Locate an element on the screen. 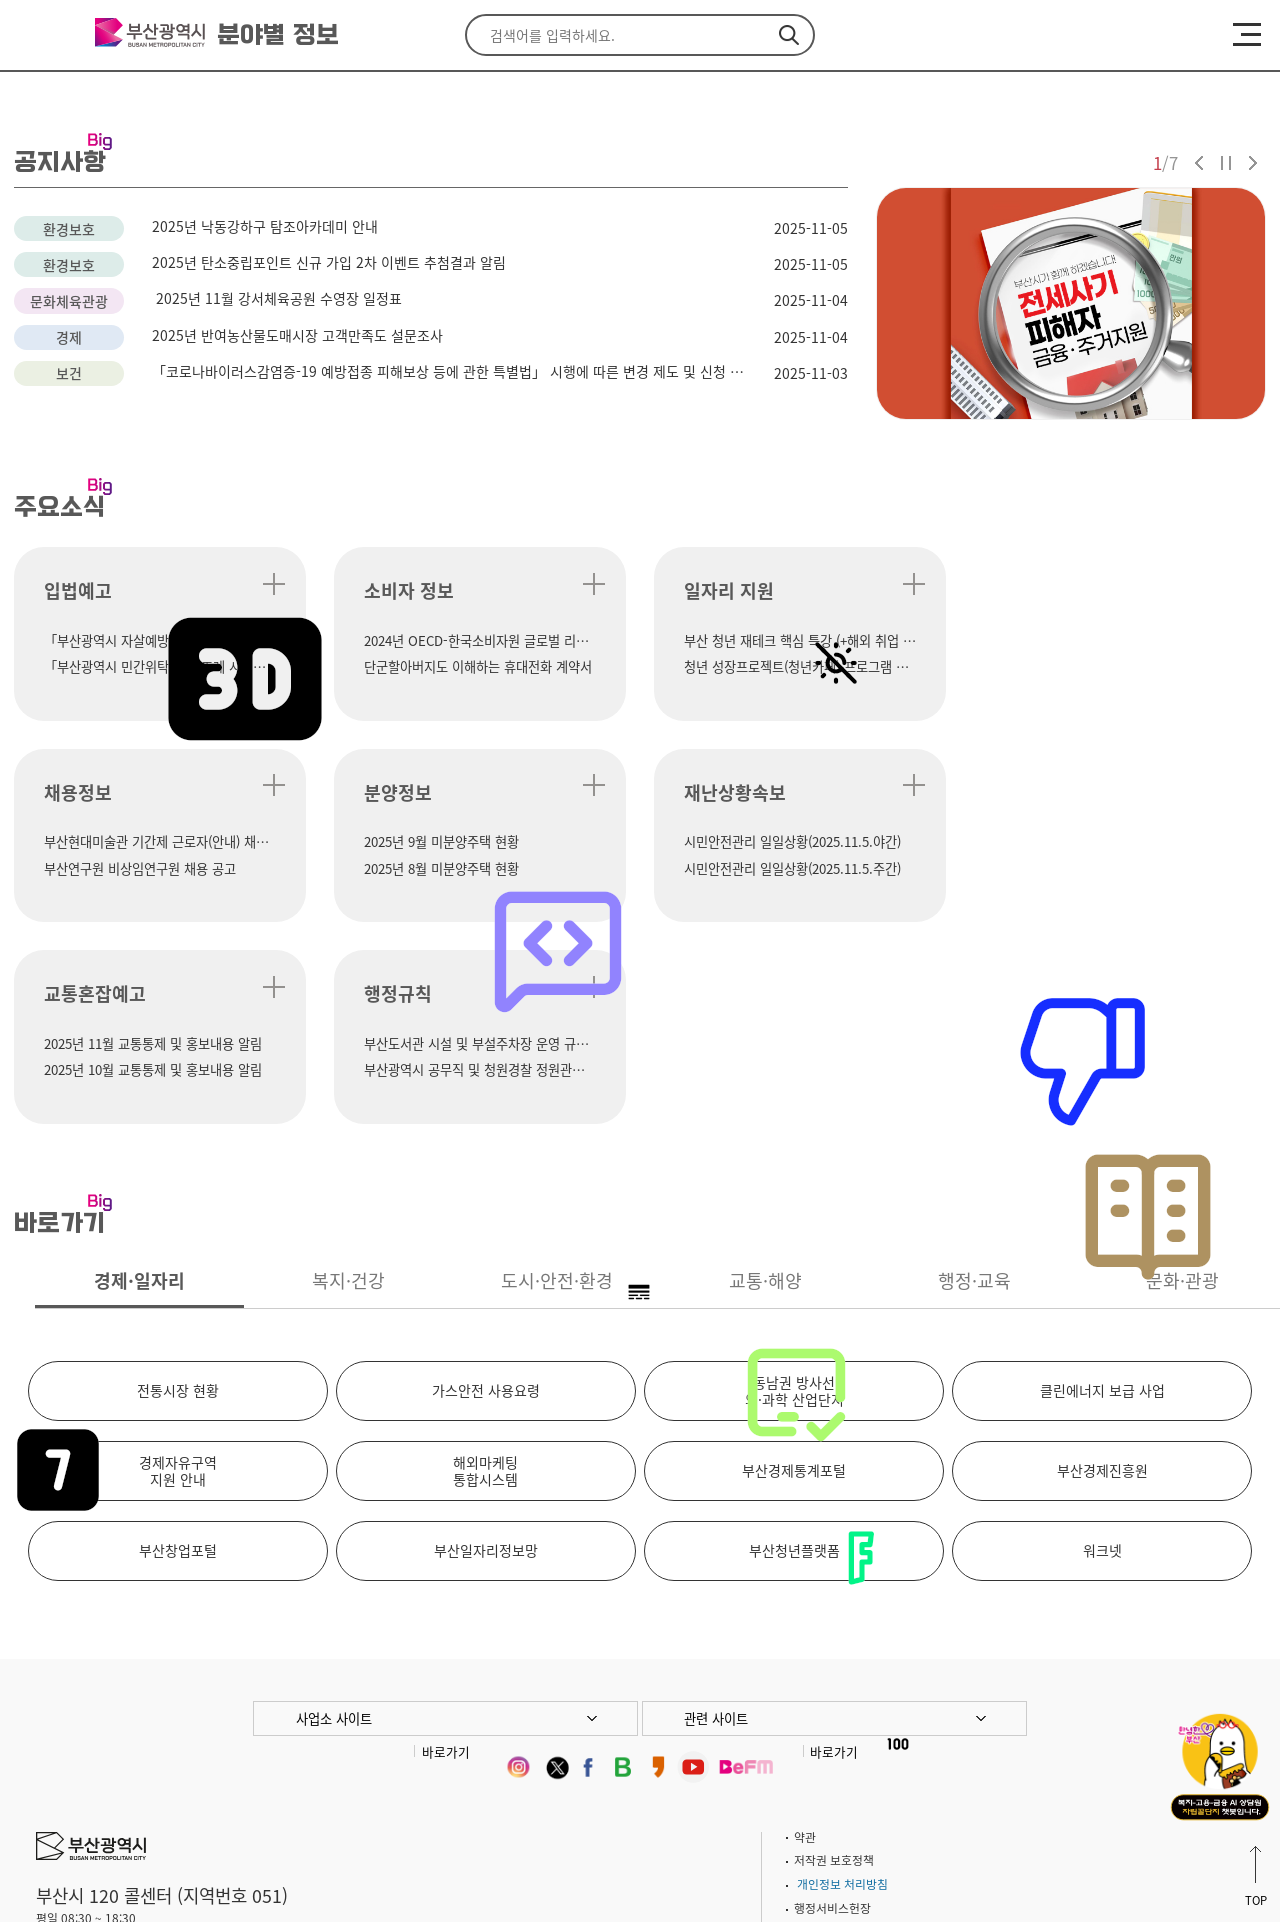  access vocabulary or dictionary features is located at coordinates (1148, 1217).